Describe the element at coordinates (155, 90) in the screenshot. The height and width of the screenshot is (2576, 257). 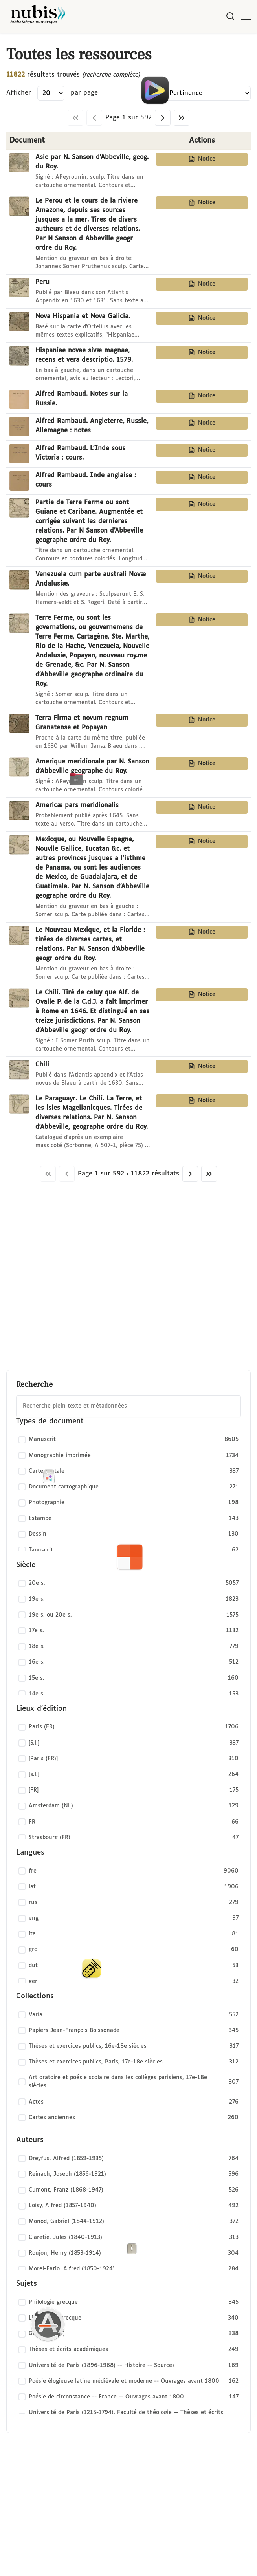
I see `open glide media player app` at that location.